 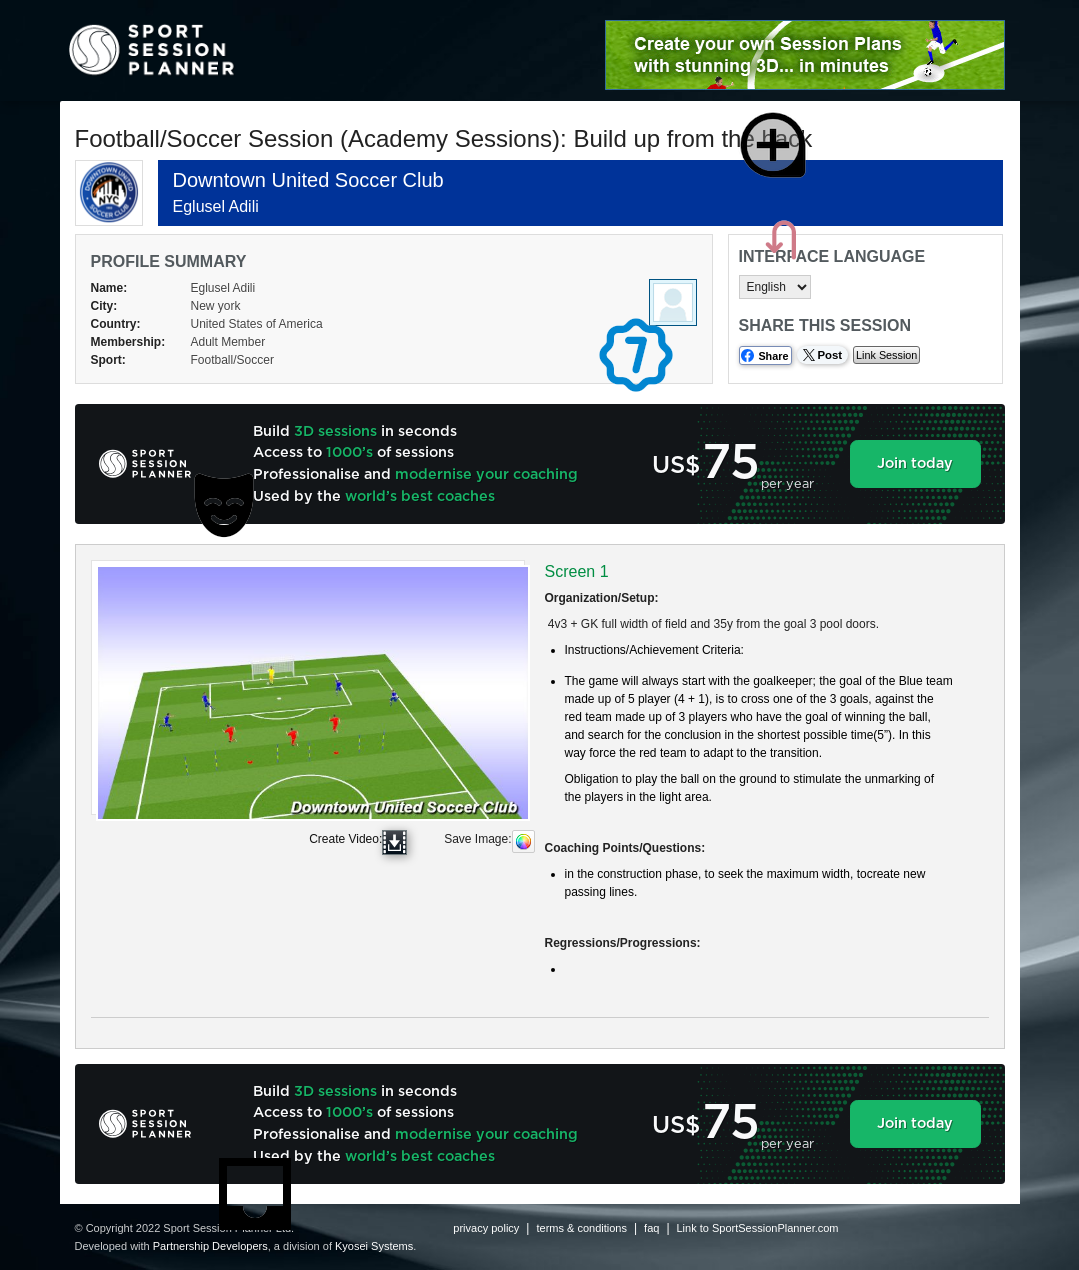 I want to click on switch to theater or entertainment mode, so click(x=224, y=503).